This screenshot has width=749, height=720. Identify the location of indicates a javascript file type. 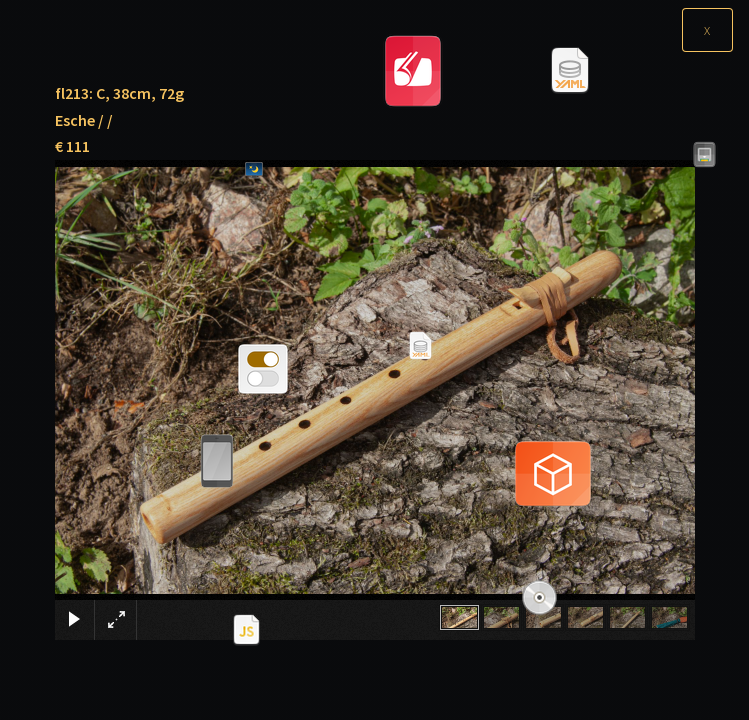
(246, 629).